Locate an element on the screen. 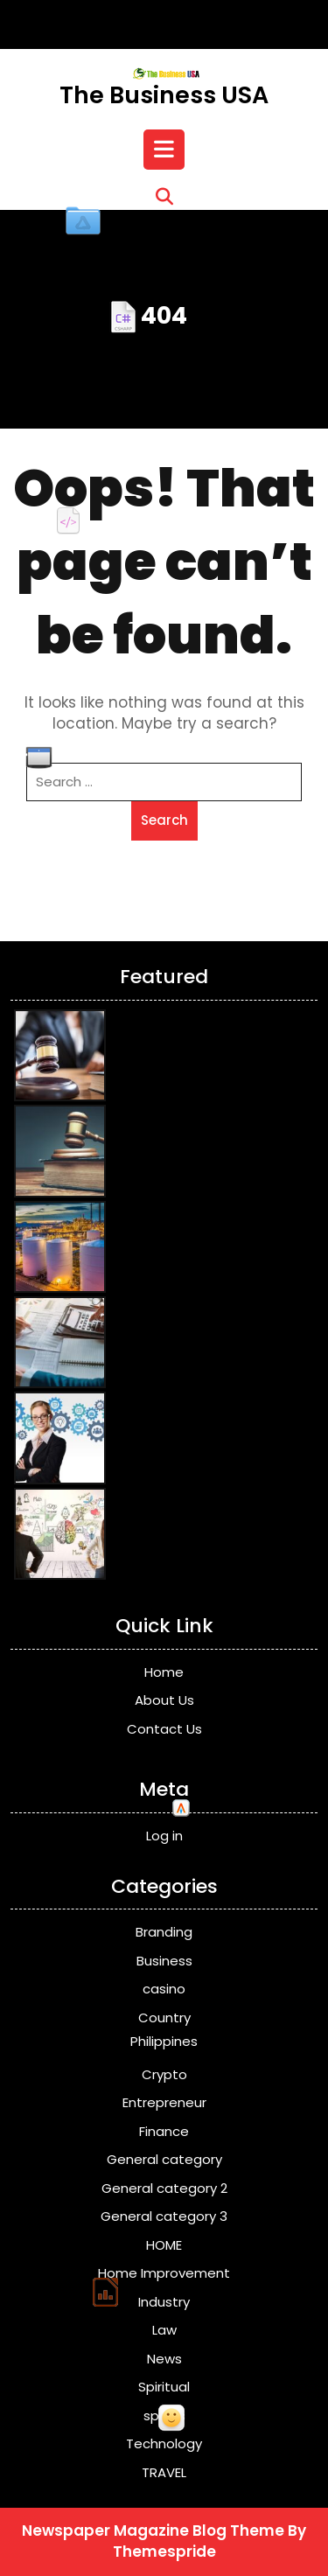 This screenshot has height=2576, width=328. open LibreOffice Calc spreadsheet application is located at coordinates (105, 2292).